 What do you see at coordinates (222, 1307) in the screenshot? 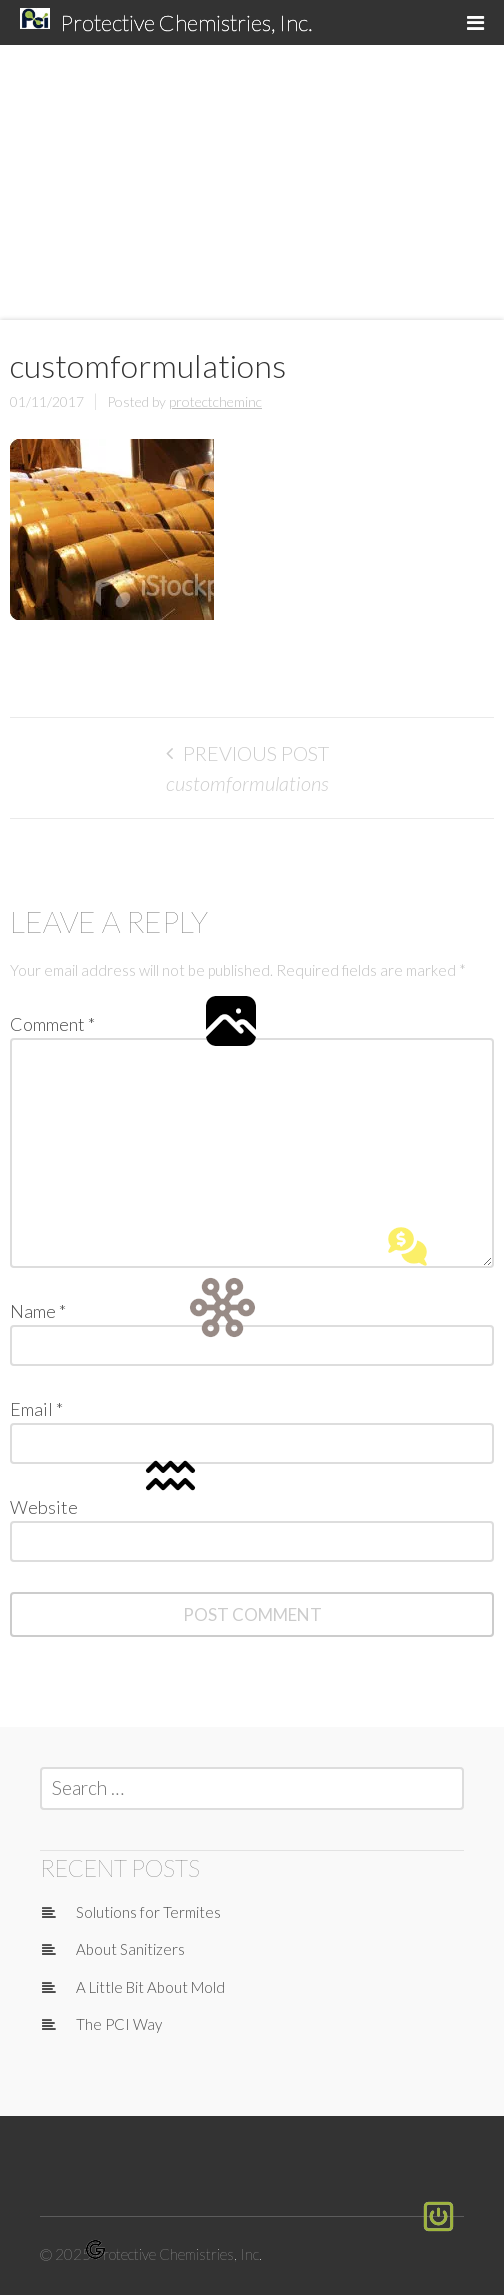
I see `view star network topology` at bounding box center [222, 1307].